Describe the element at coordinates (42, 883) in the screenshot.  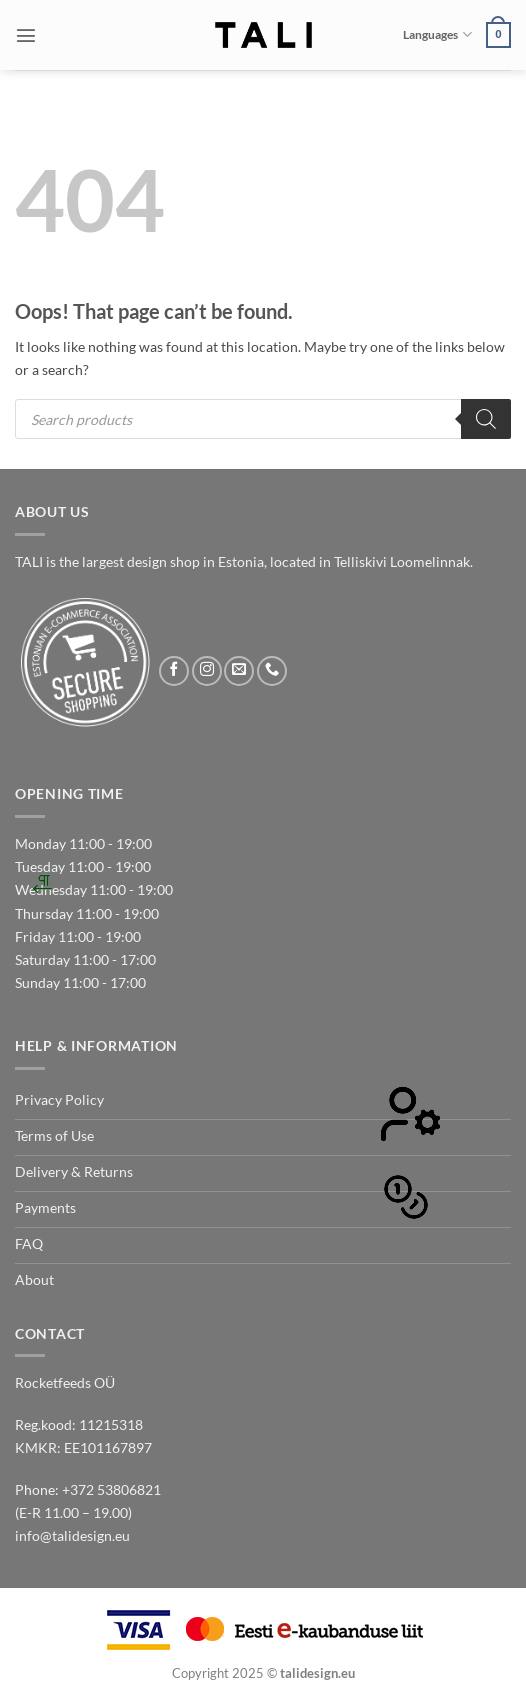
I see `align text to the left` at that location.